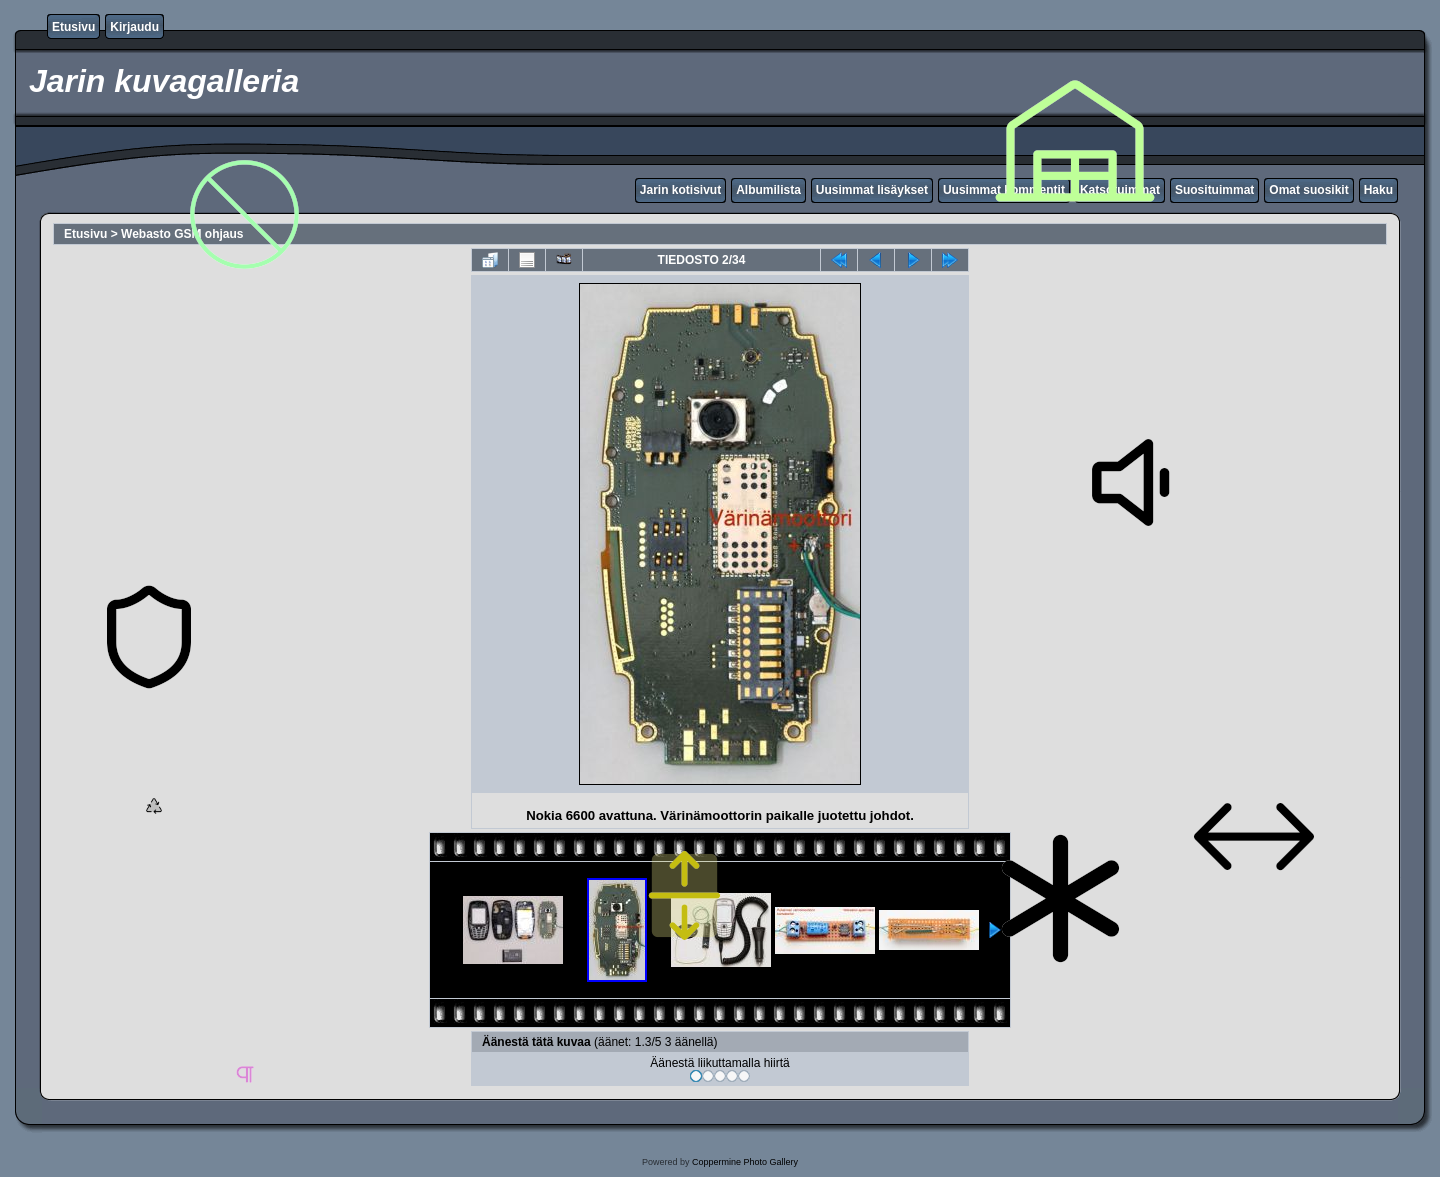 The width and height of the screenshot is (1440, 1177). I want to click on indicates a required field in a form, so click(1060, 898).